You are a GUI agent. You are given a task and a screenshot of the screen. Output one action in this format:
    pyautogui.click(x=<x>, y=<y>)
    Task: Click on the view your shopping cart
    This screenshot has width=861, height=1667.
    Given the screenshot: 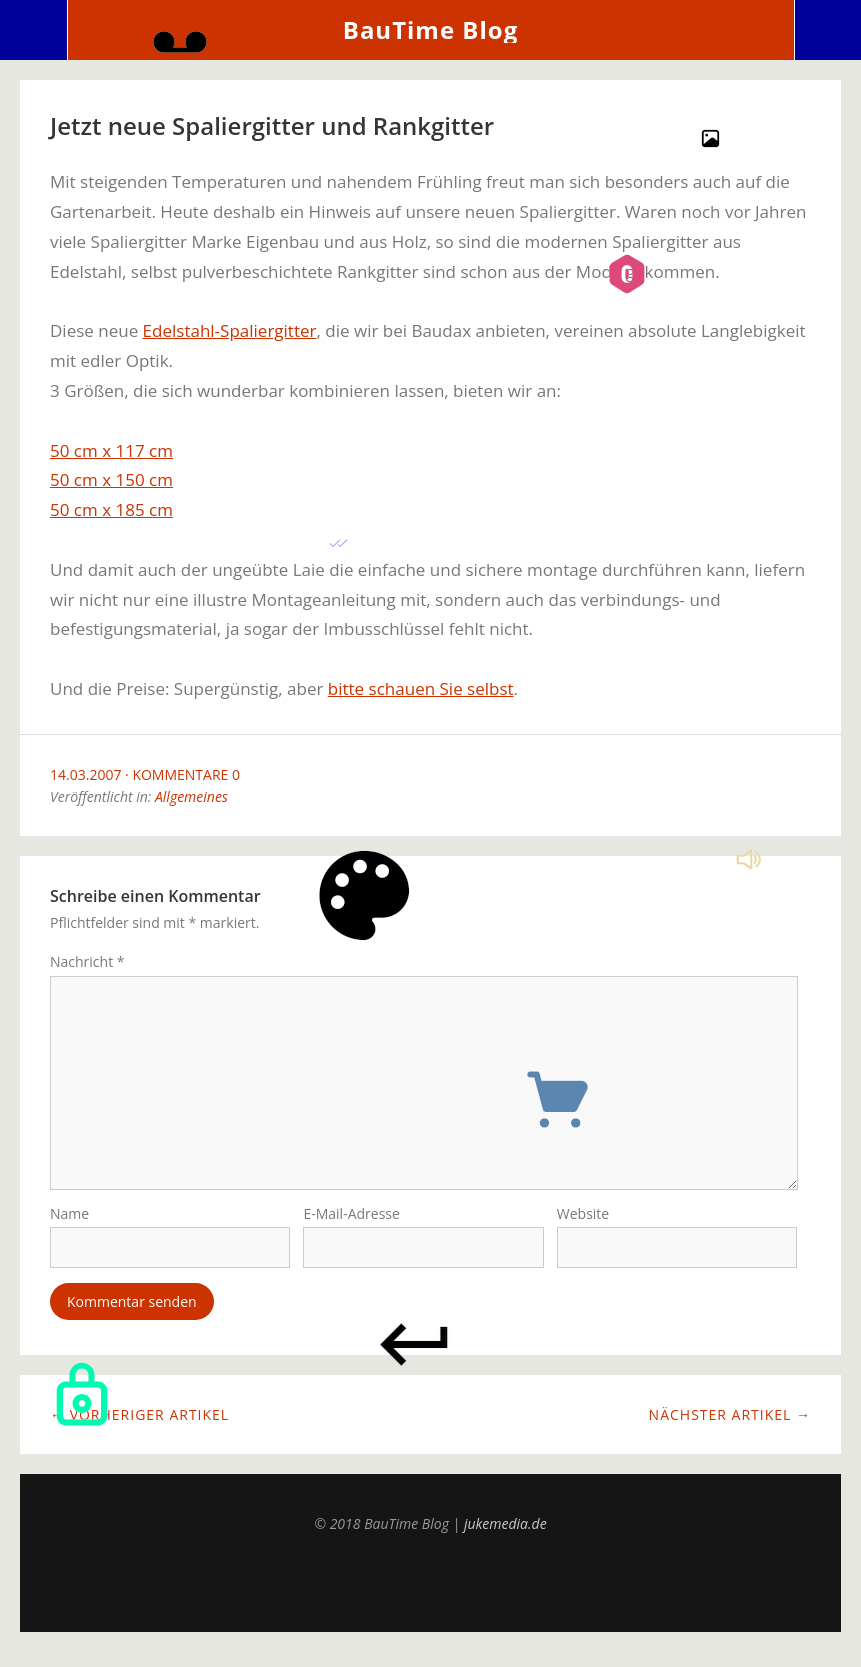 What is the action you would take?
    pyautogui.click(x=558, y=1099)
    